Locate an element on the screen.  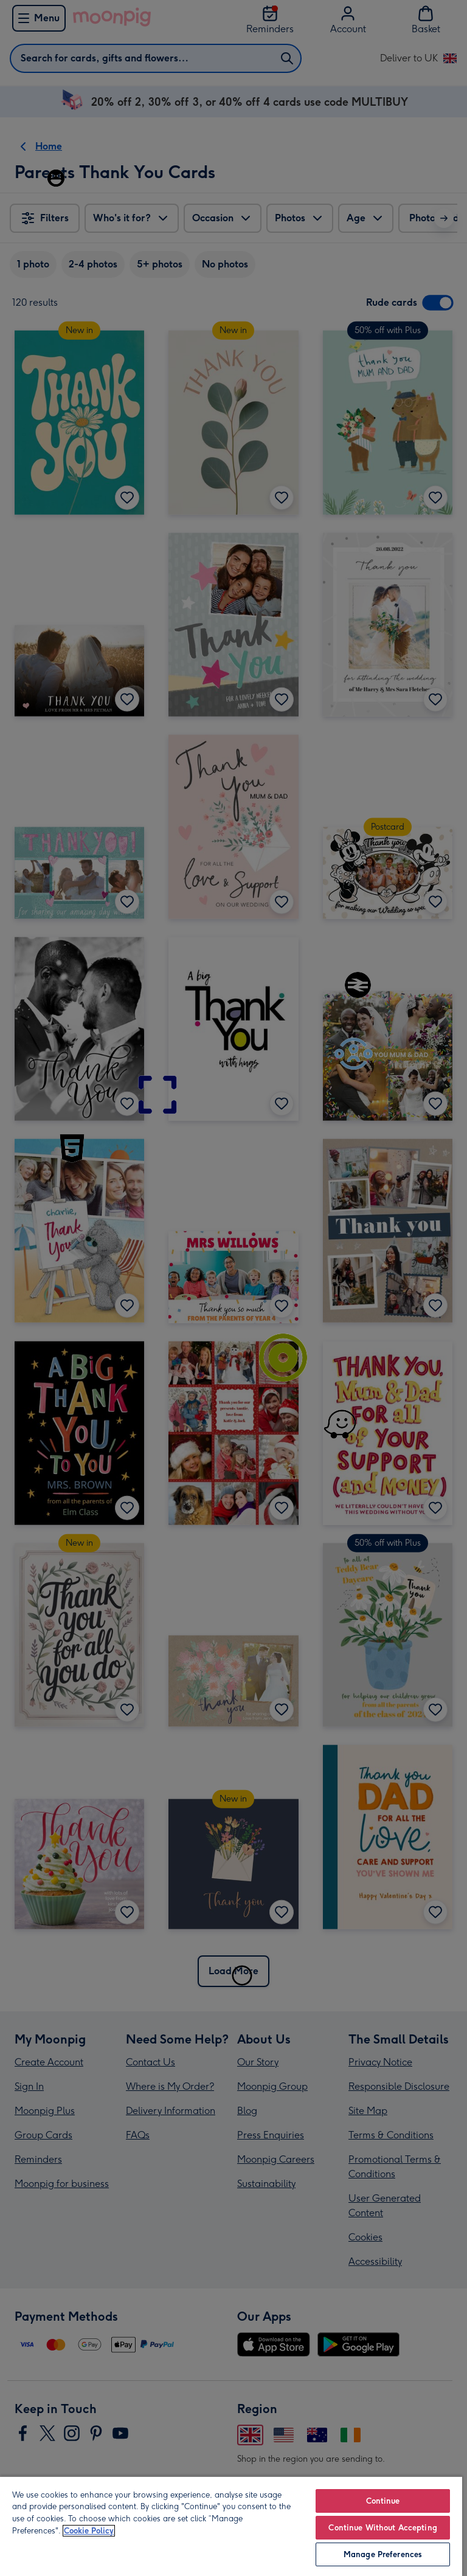
open Waze navigation app is located at coordinates (340, 1424).